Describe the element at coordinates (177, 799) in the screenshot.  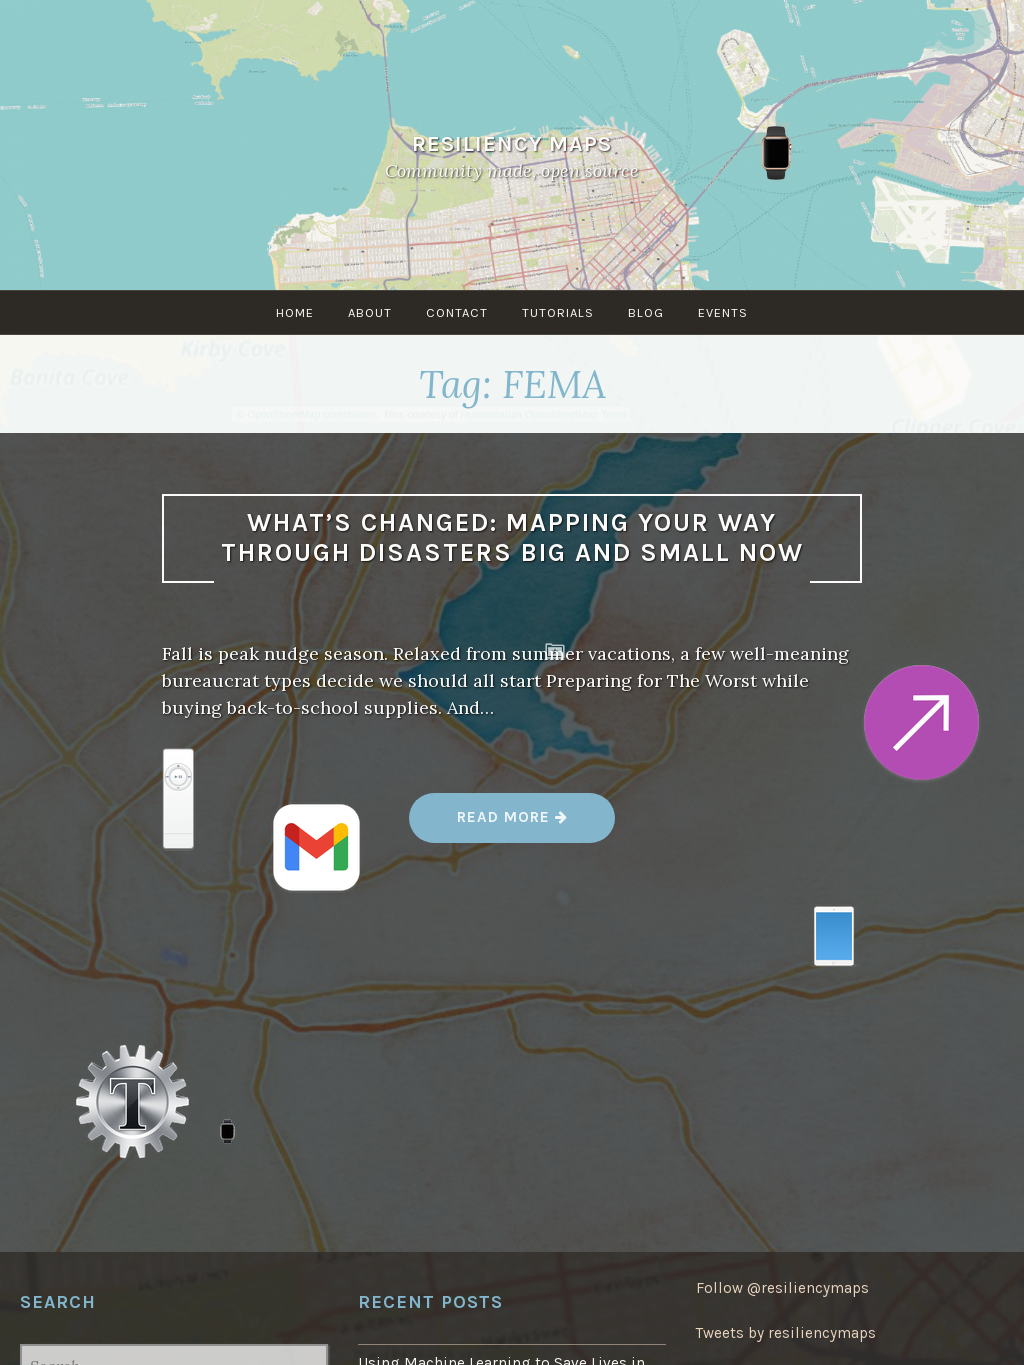
I see `sync music to your iPod device` at that location.